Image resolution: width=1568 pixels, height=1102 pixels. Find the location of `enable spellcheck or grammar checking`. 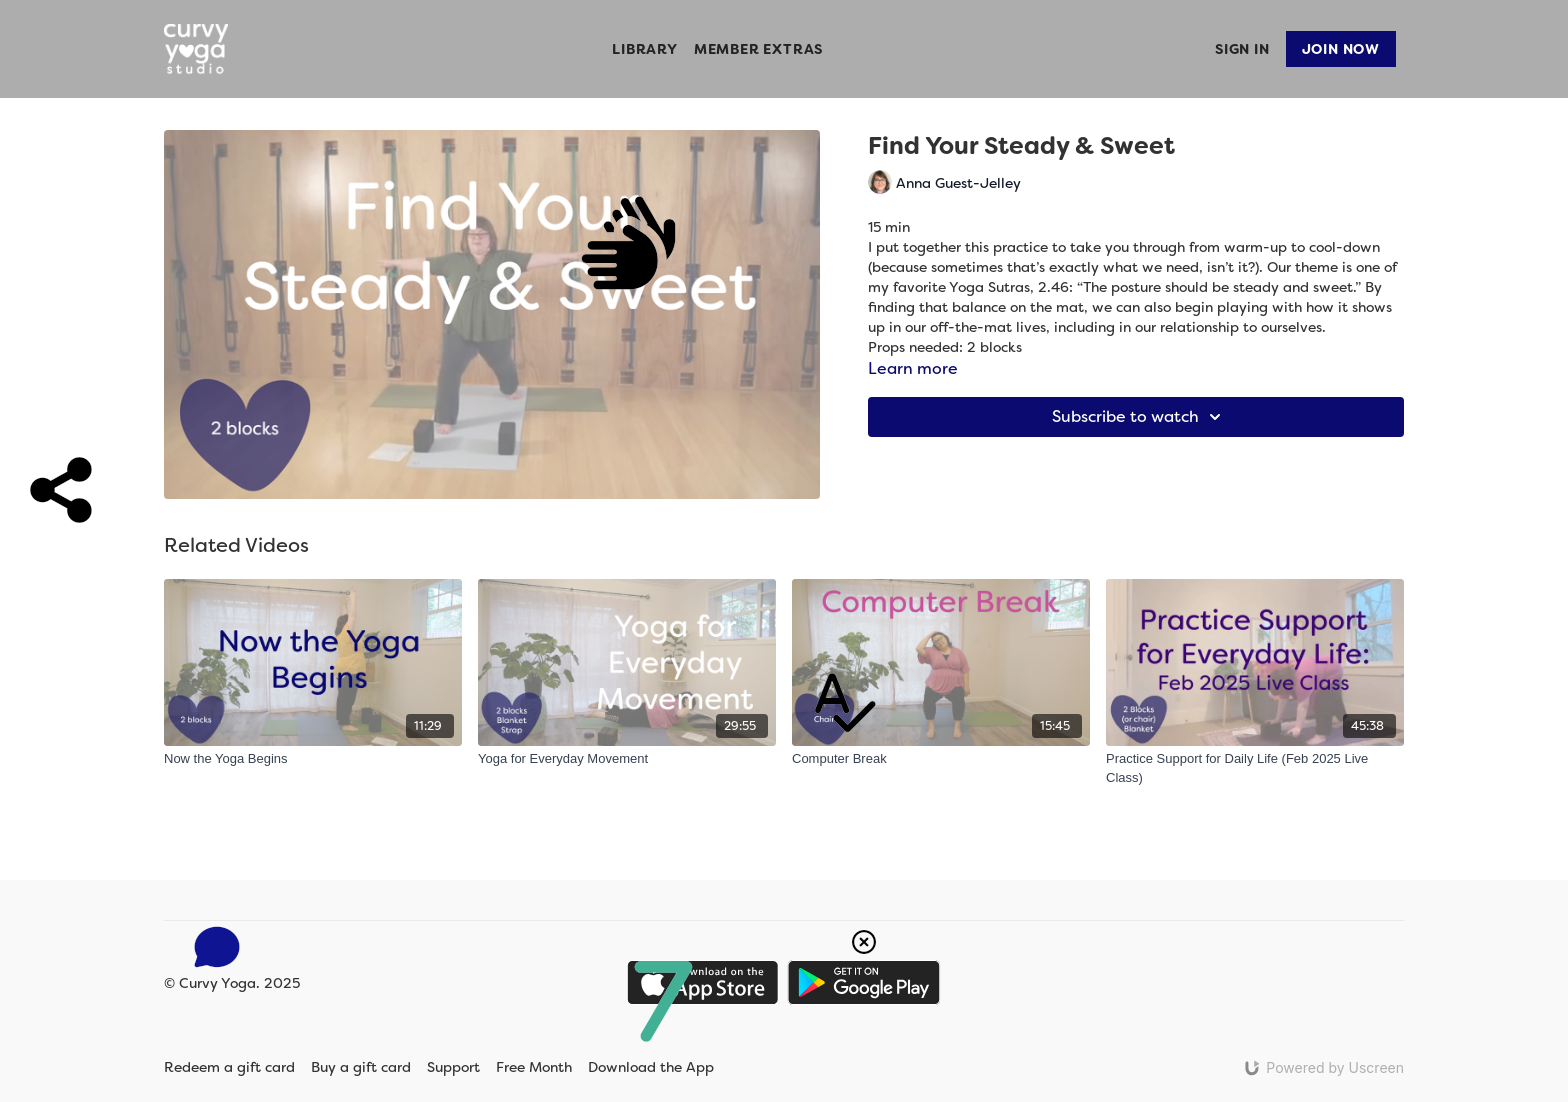

enable spellcheck or grammar checking is located at coordinates (843, 701).